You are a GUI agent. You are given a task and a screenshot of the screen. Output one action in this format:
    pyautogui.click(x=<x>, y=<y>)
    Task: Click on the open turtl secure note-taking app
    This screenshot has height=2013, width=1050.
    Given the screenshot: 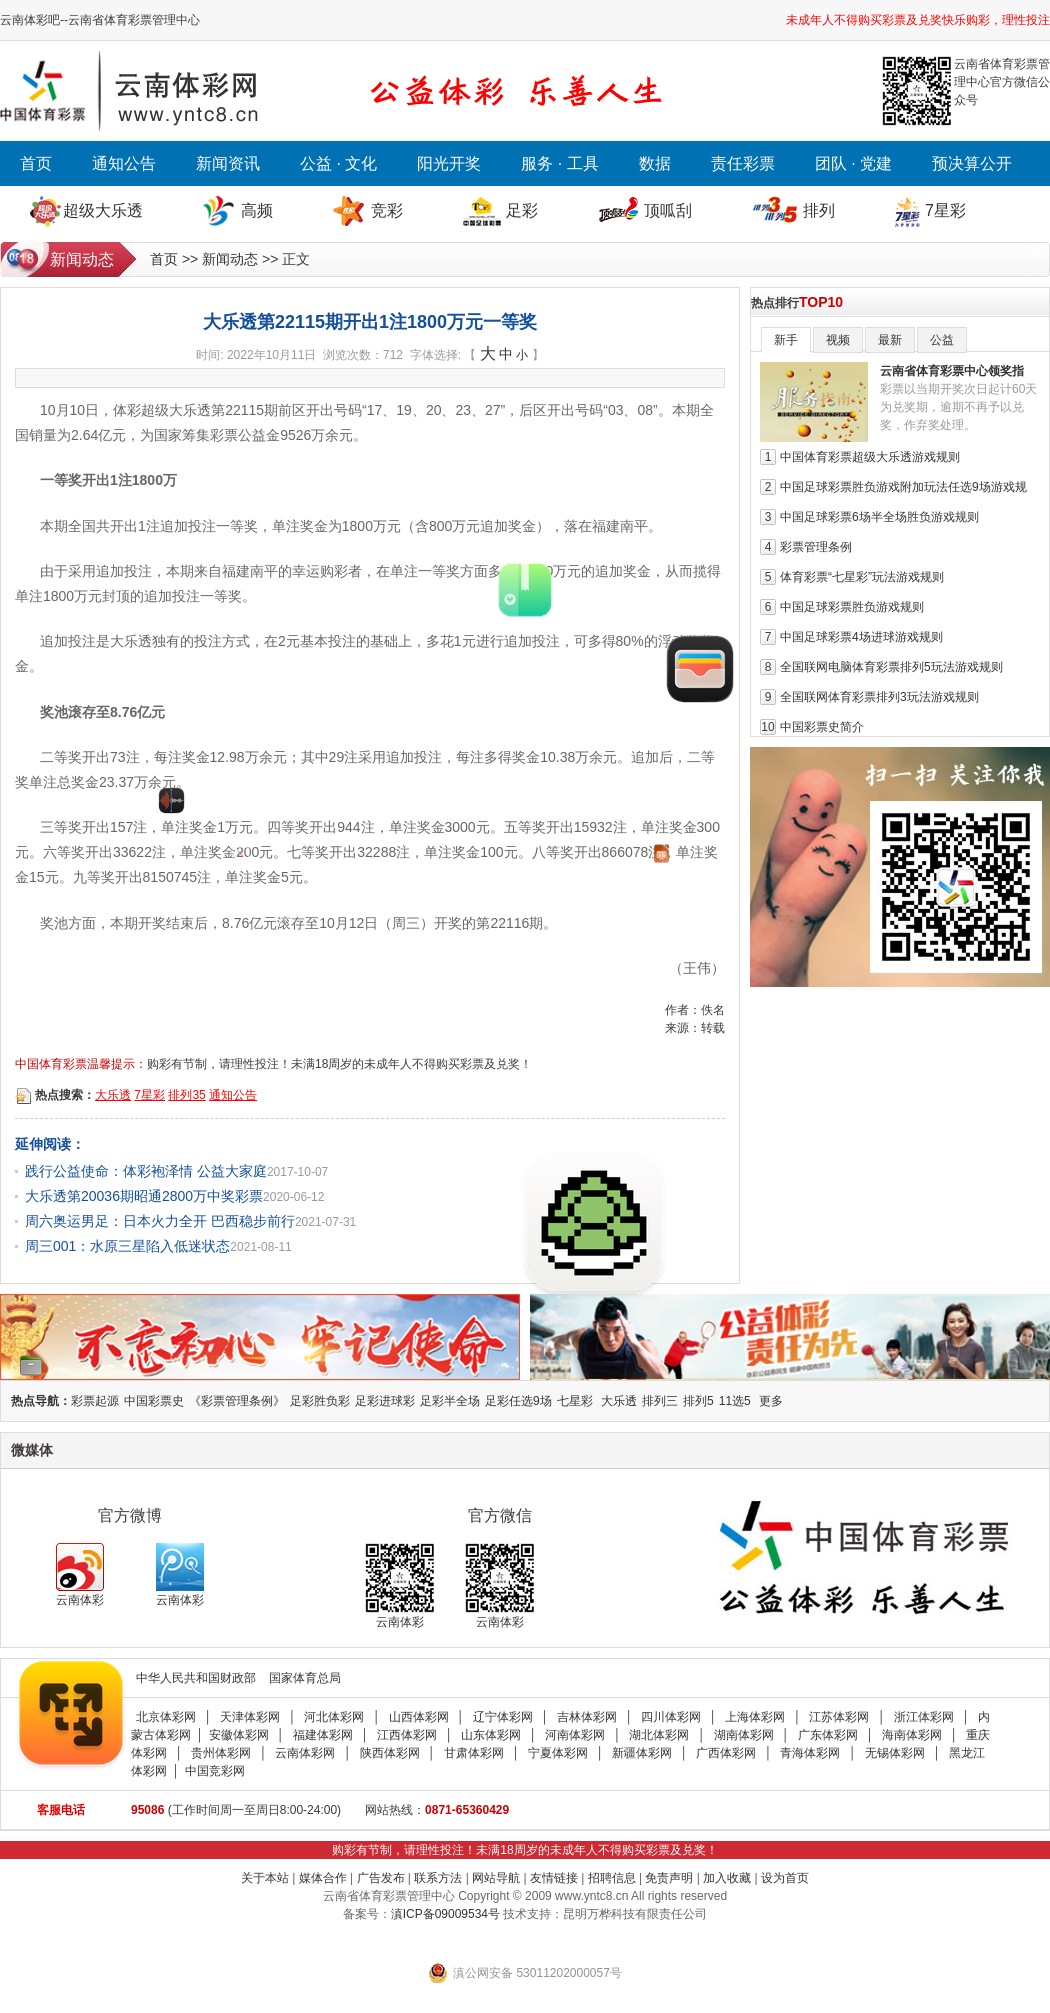 What is the action you would take?
    pyautogui.click(x=594, y=1223)
    